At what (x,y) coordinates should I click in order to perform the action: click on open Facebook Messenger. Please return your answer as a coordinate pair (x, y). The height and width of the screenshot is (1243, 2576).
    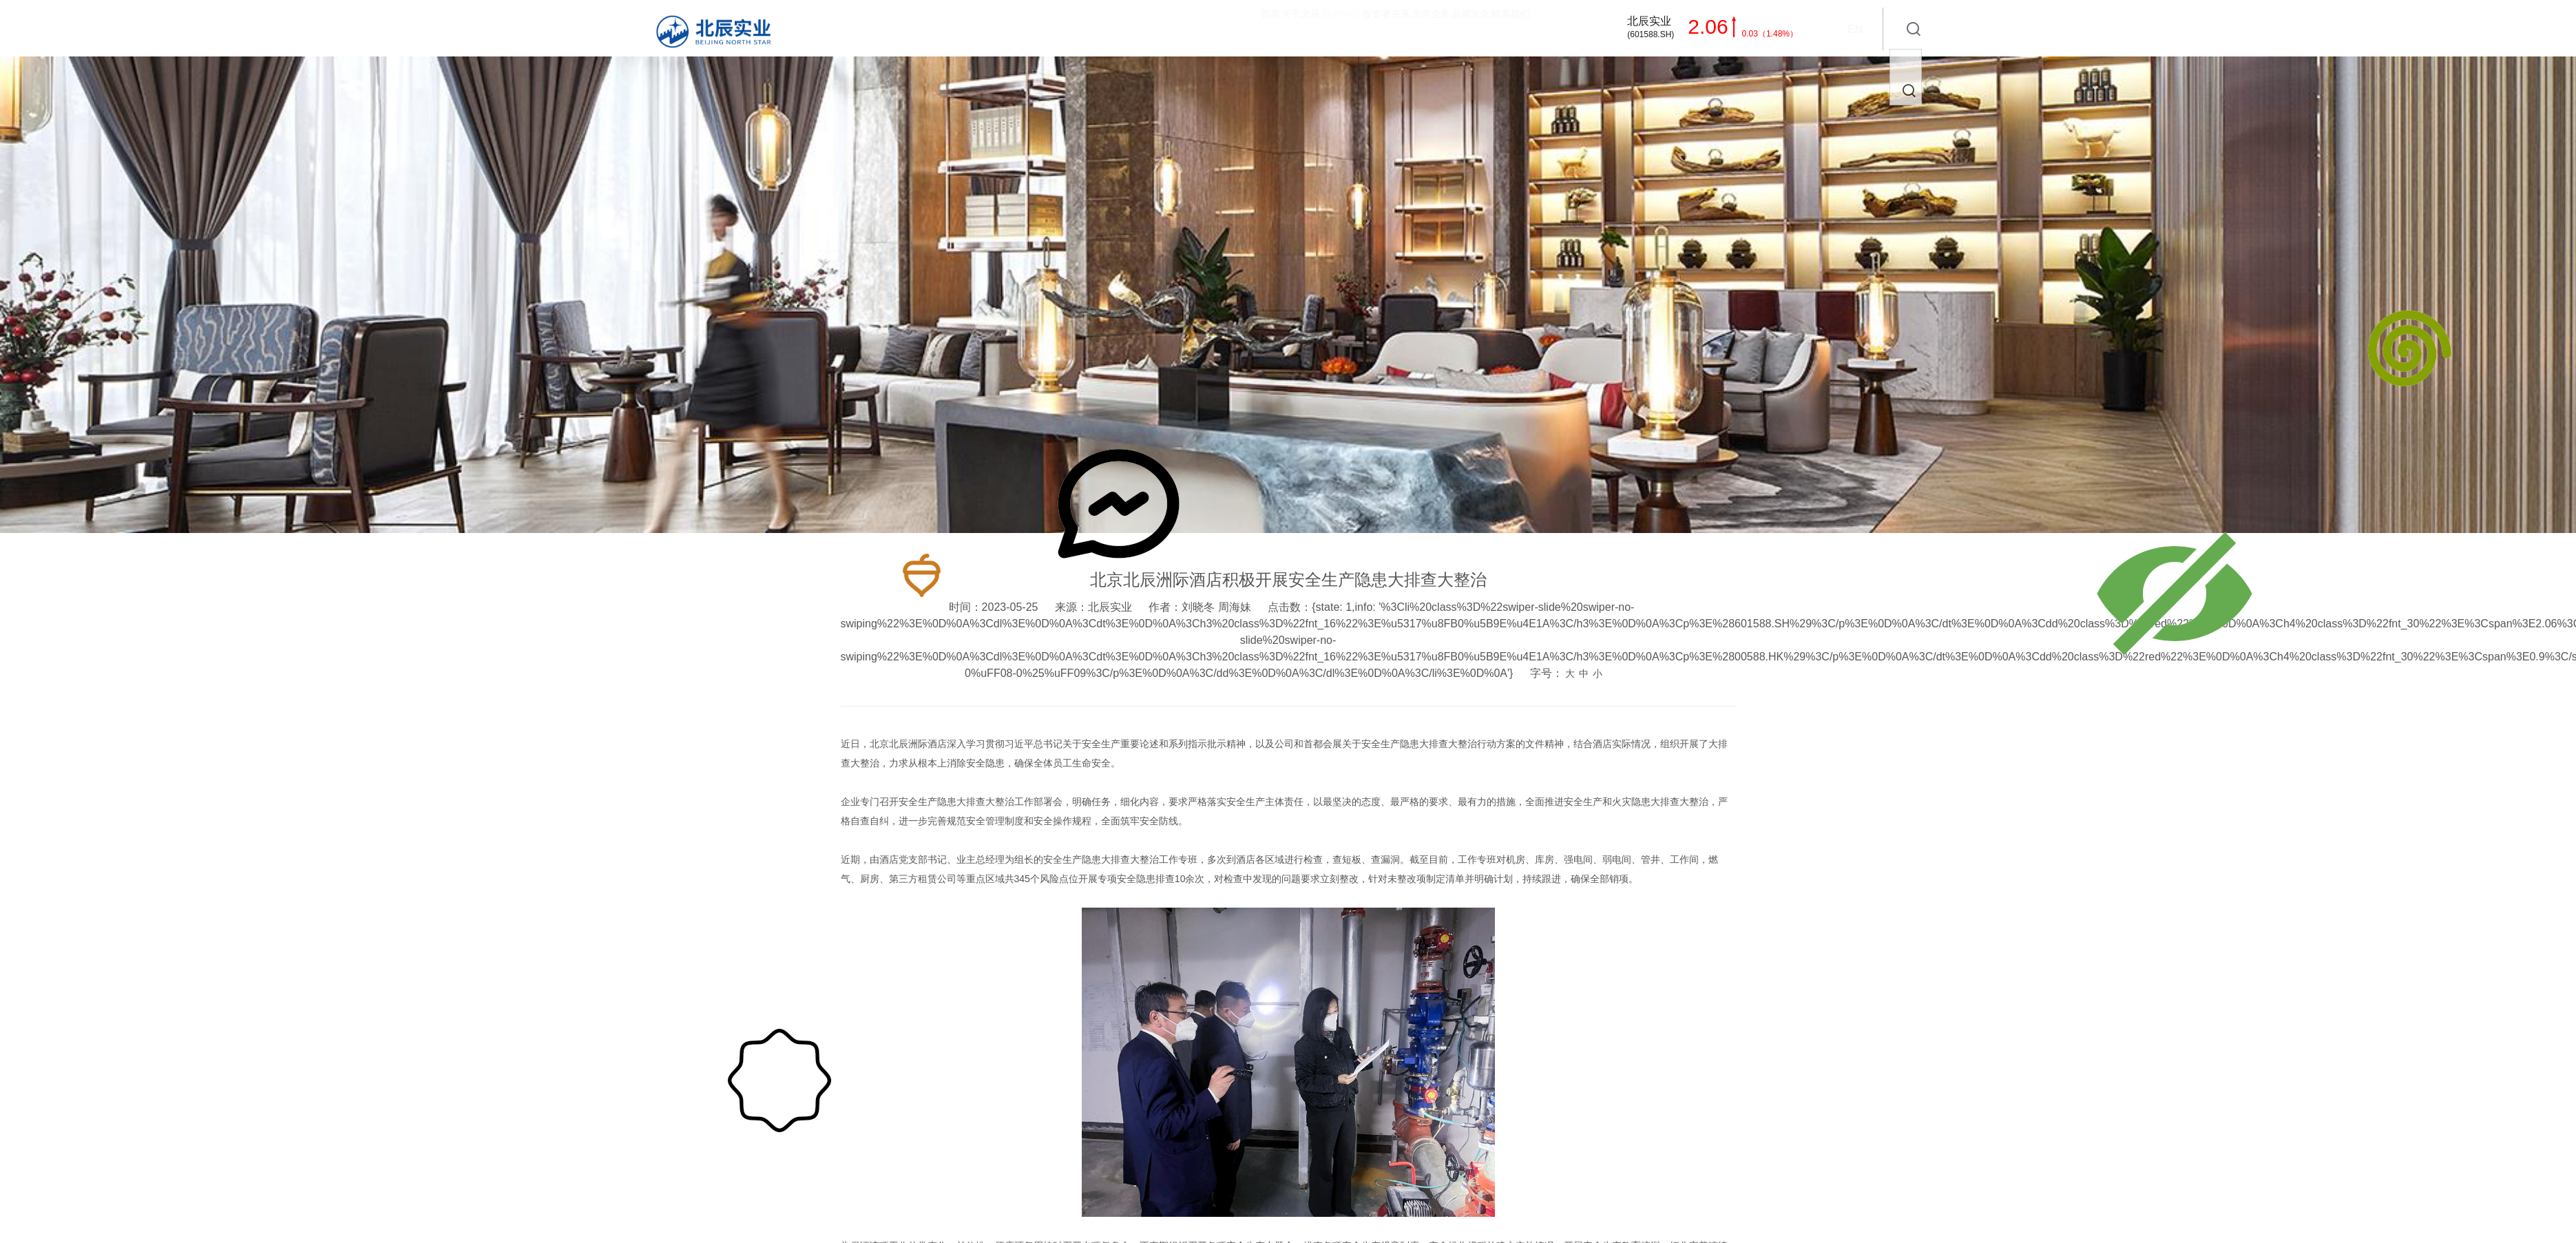
    Looking at the image, I should click on (1118, 503).